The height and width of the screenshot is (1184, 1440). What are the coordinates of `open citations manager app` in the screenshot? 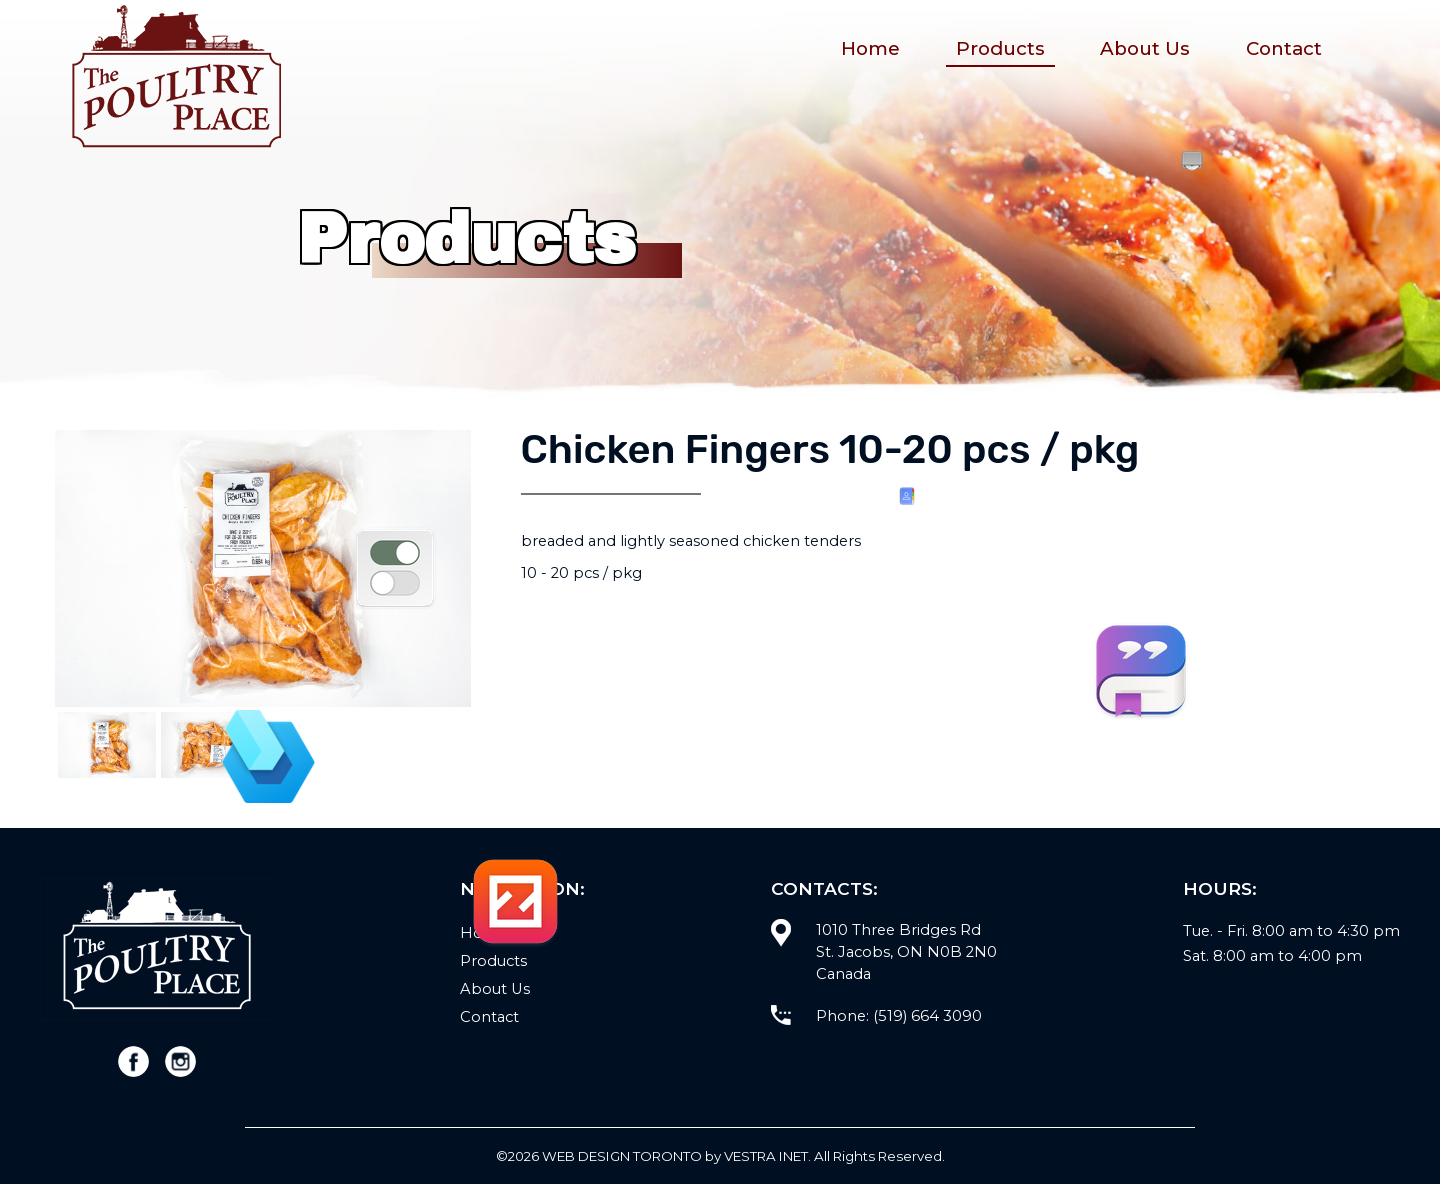 It's located at (1141, 670).